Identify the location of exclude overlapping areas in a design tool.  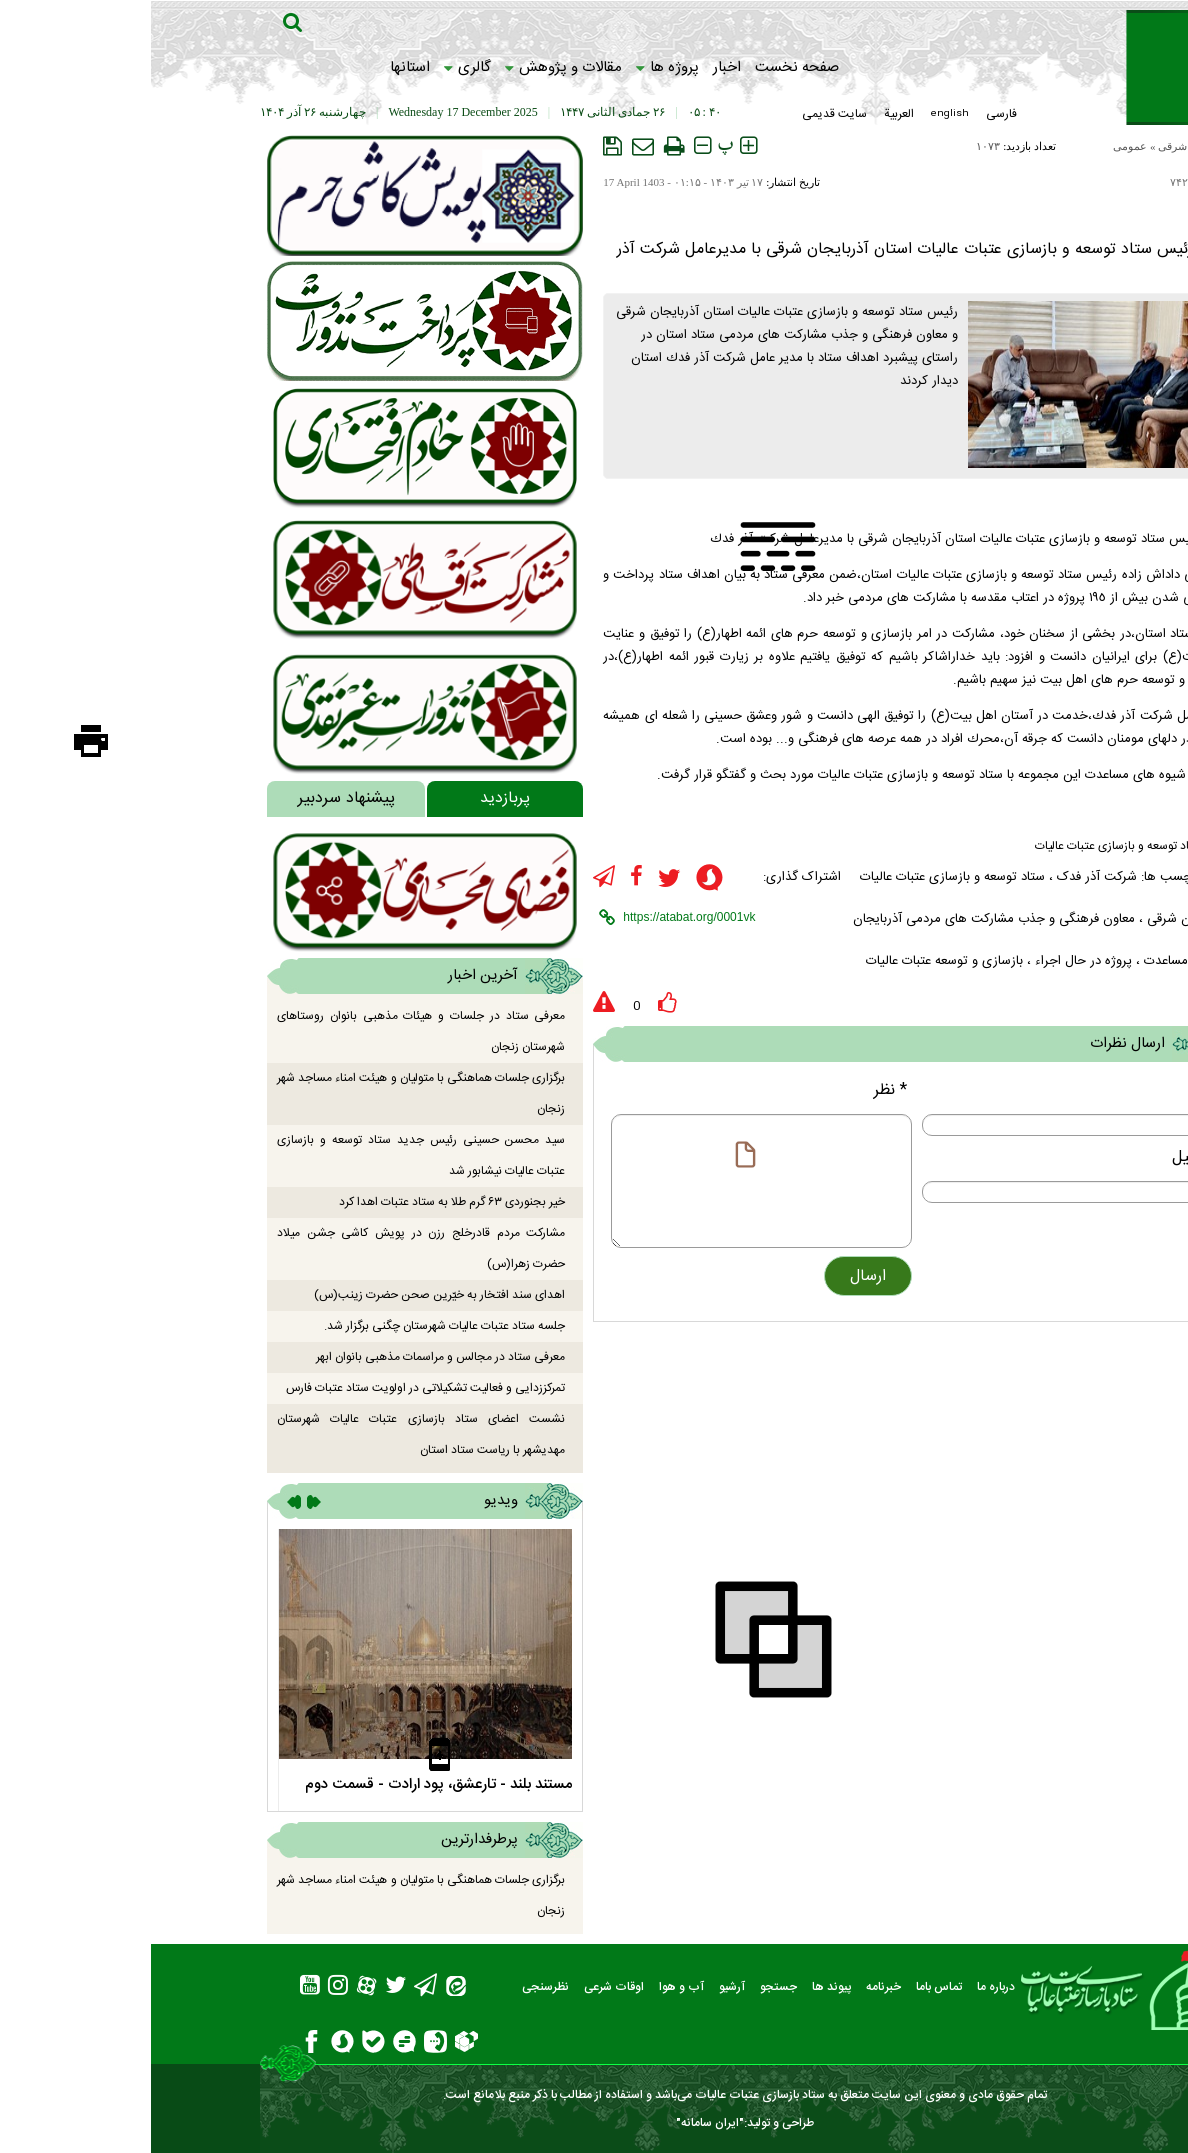
(773, 1639).